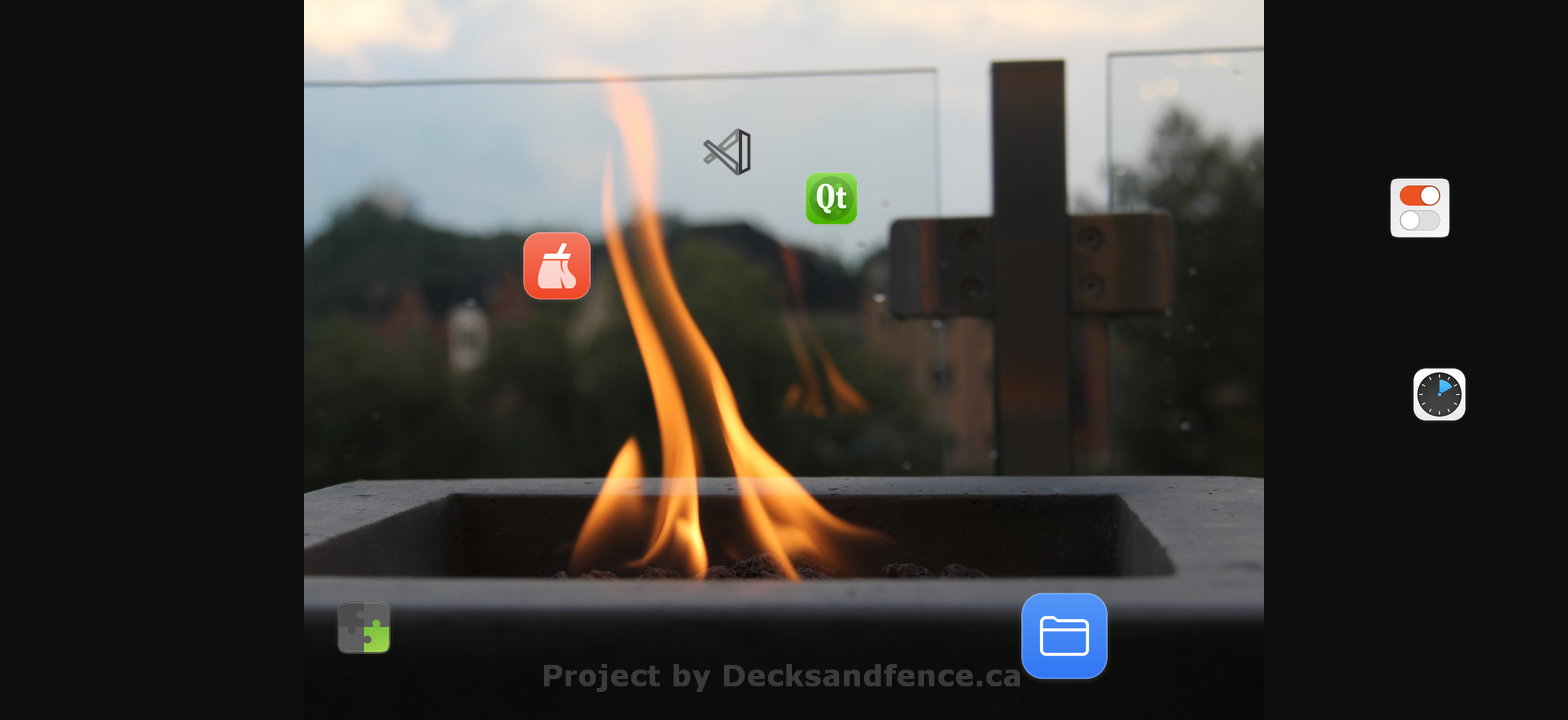  Describe the element at coordinates (1420, 208) in the screenshot. I see `open unity tweak tool settings` at that location.